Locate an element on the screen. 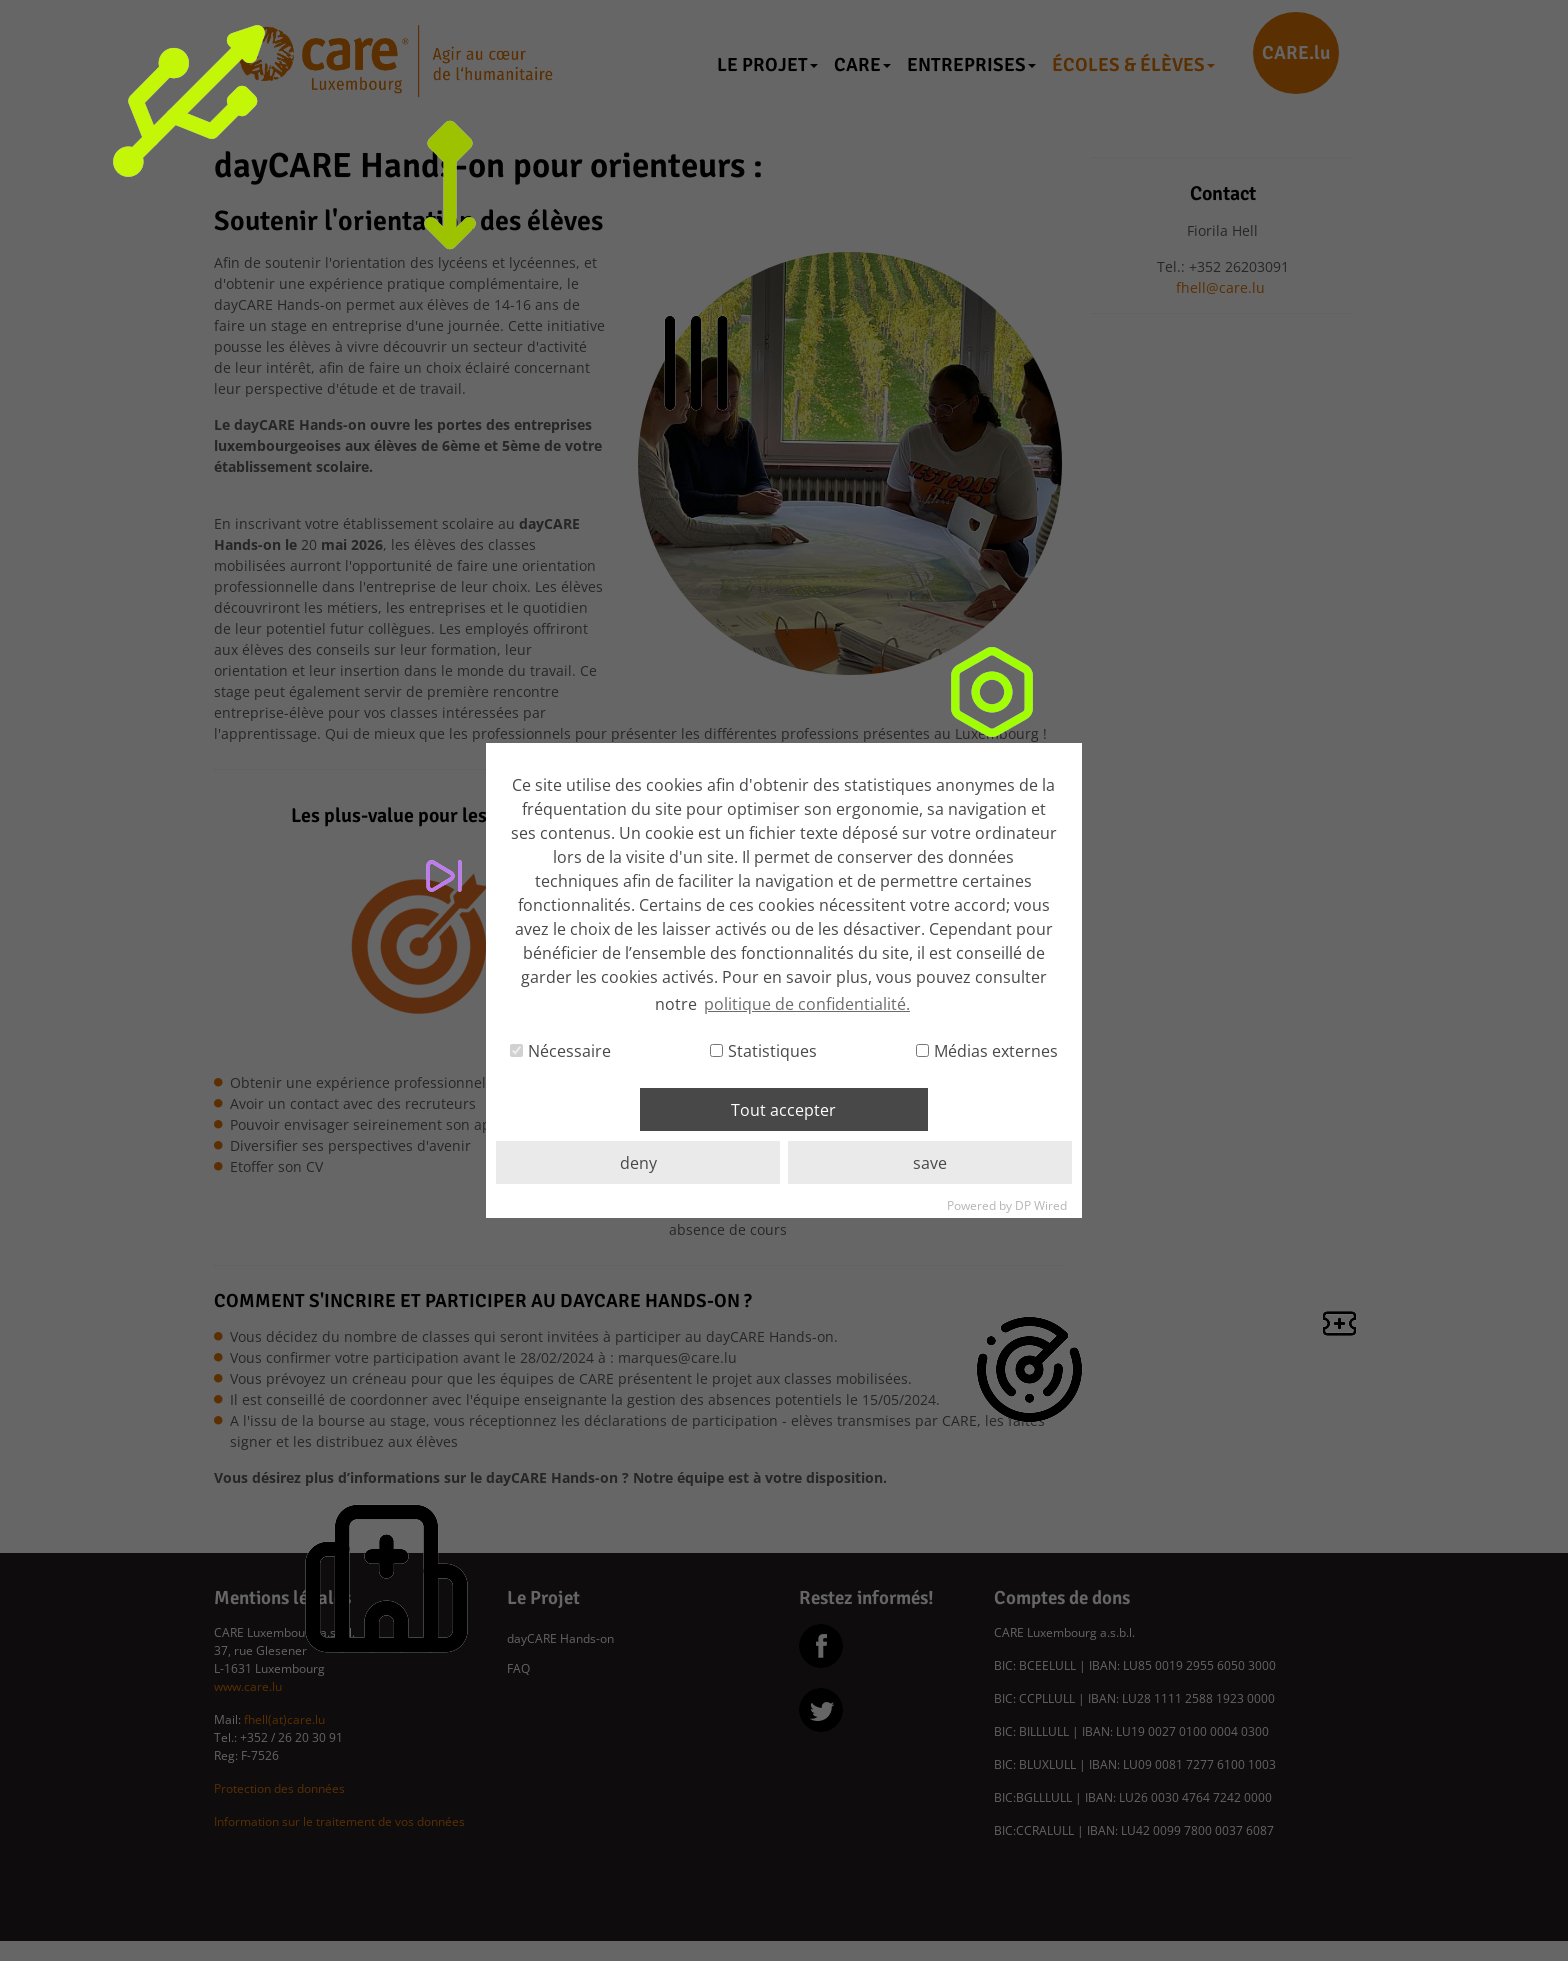 Image resolution: width=1568 pixels, height=1961 pixels. find nearby hospitals or medical facilities is located at coordinates (386, 1578).